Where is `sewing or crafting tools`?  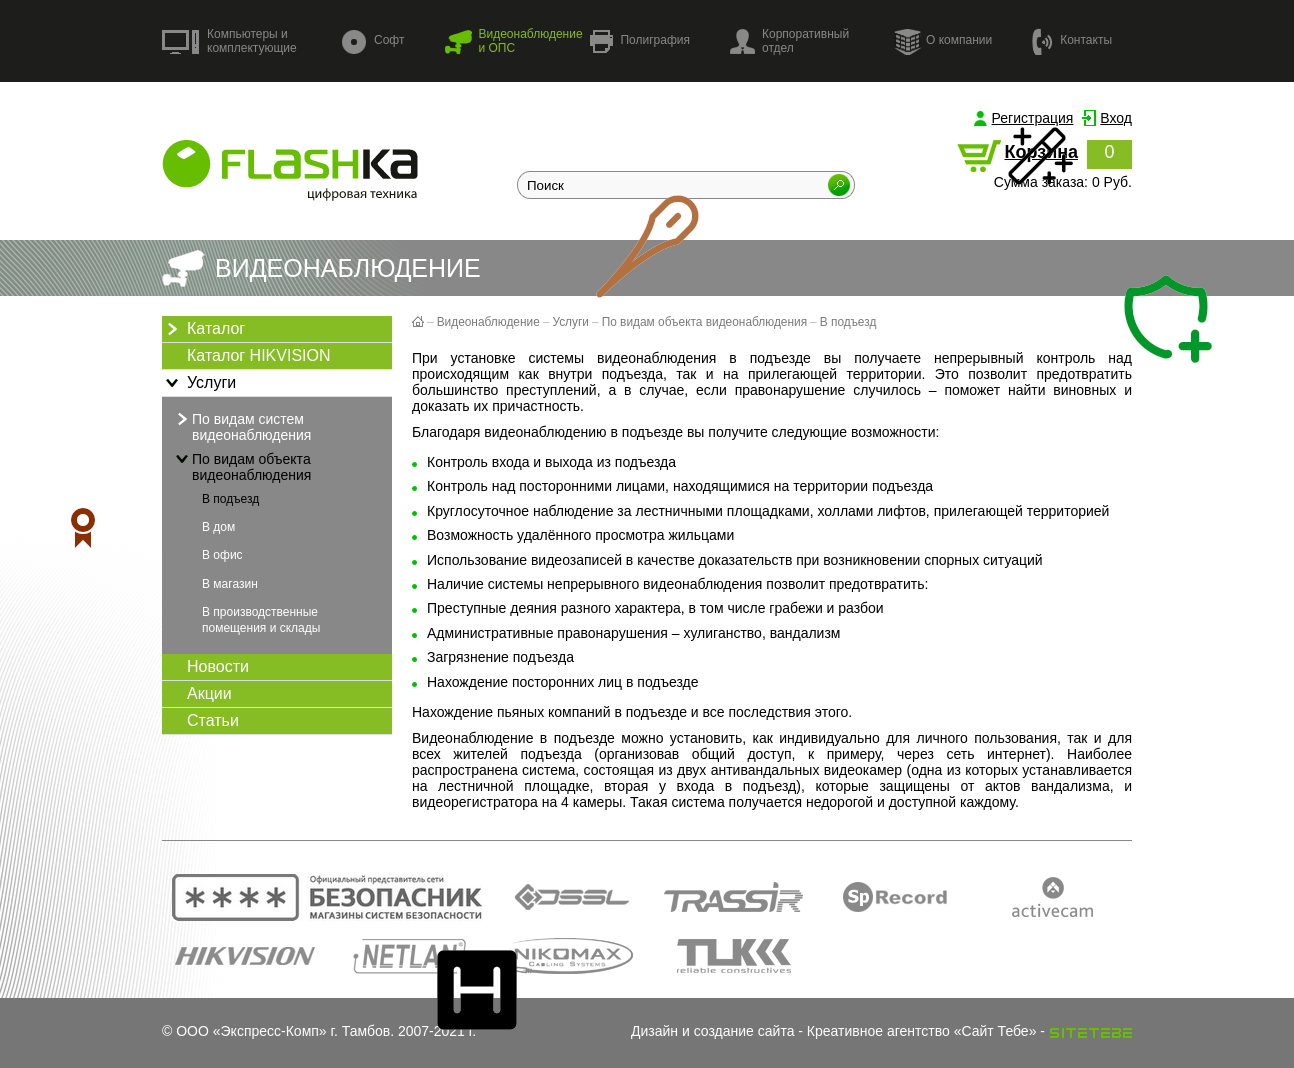
sewing or crafting tools is located at coordinates (647, 246).